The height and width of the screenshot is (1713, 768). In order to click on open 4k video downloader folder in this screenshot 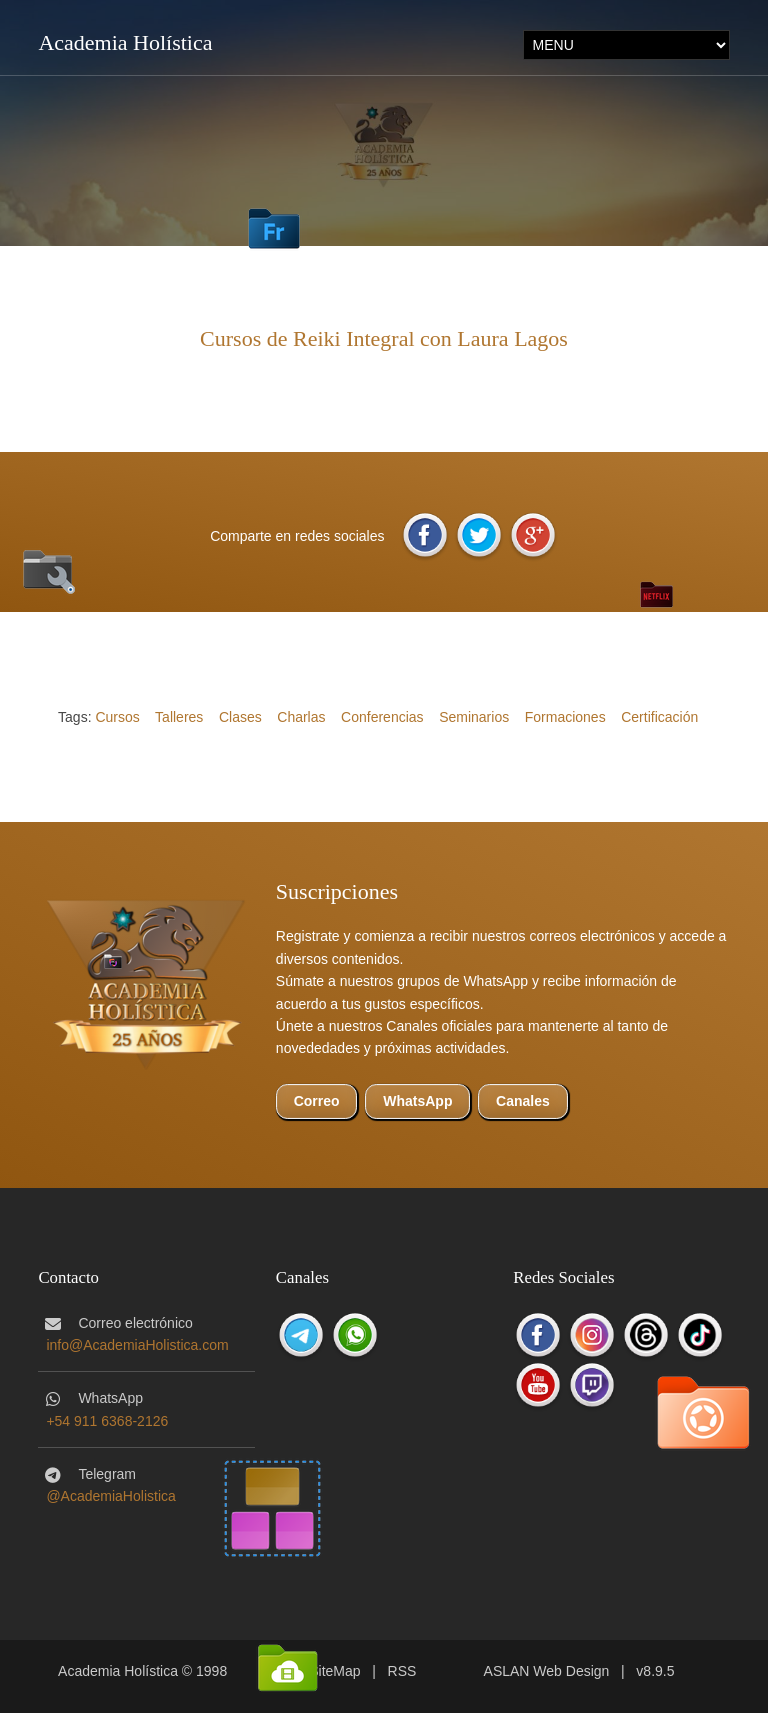, I will do `click(287, 1669)`.